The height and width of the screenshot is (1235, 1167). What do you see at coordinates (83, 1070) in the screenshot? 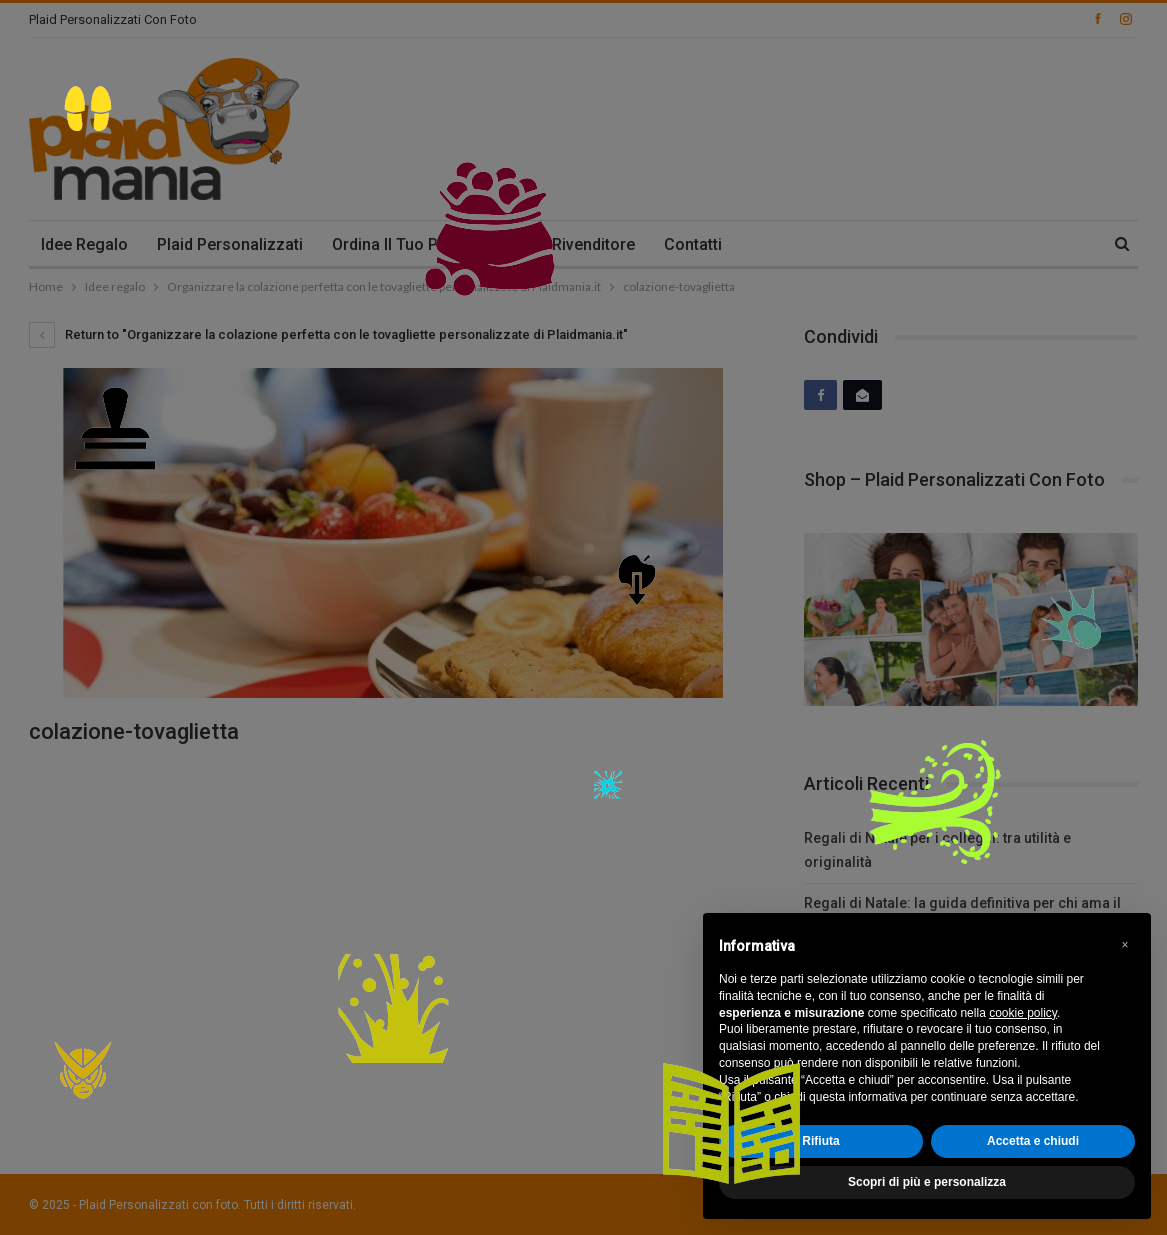
I see `select quick or agile character class` at bounding box center [83, 1070].